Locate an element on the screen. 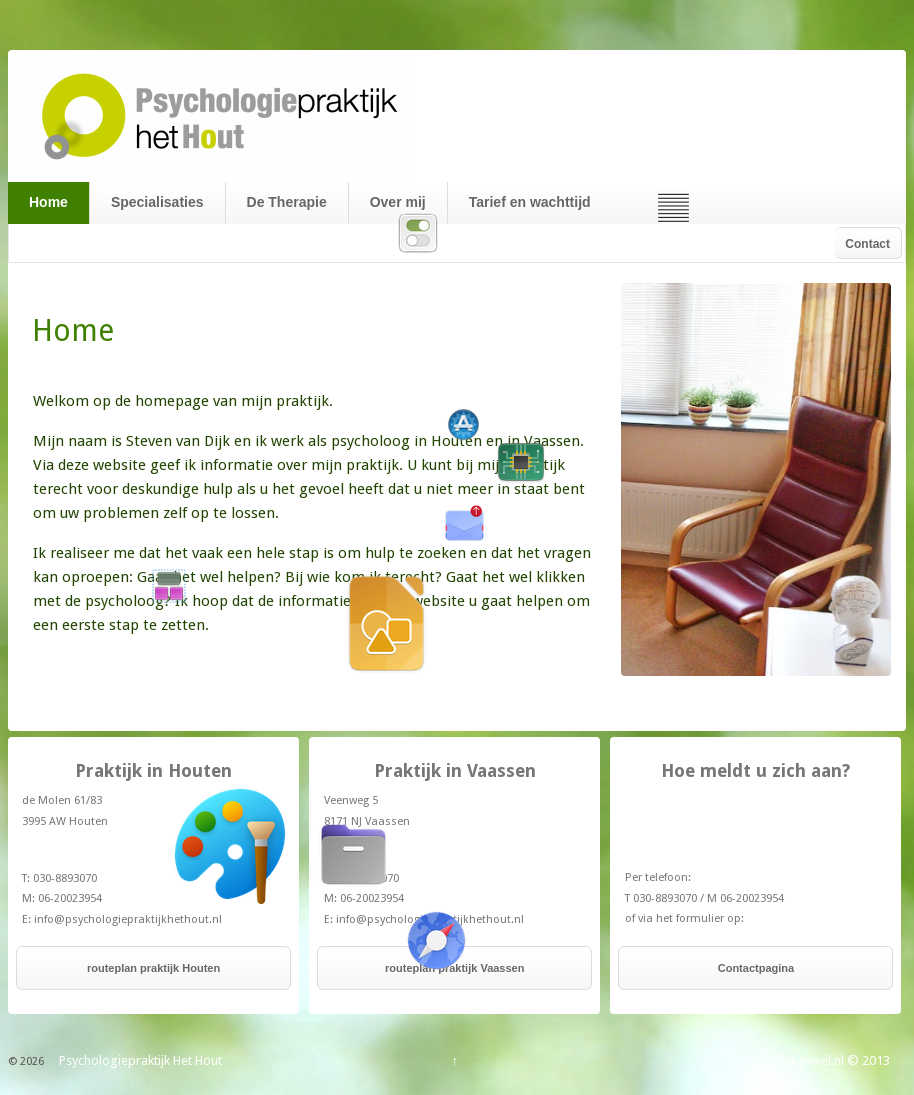 This screenshot has height=1095, width=914. open the web browser is located at coordinates (436, 940).